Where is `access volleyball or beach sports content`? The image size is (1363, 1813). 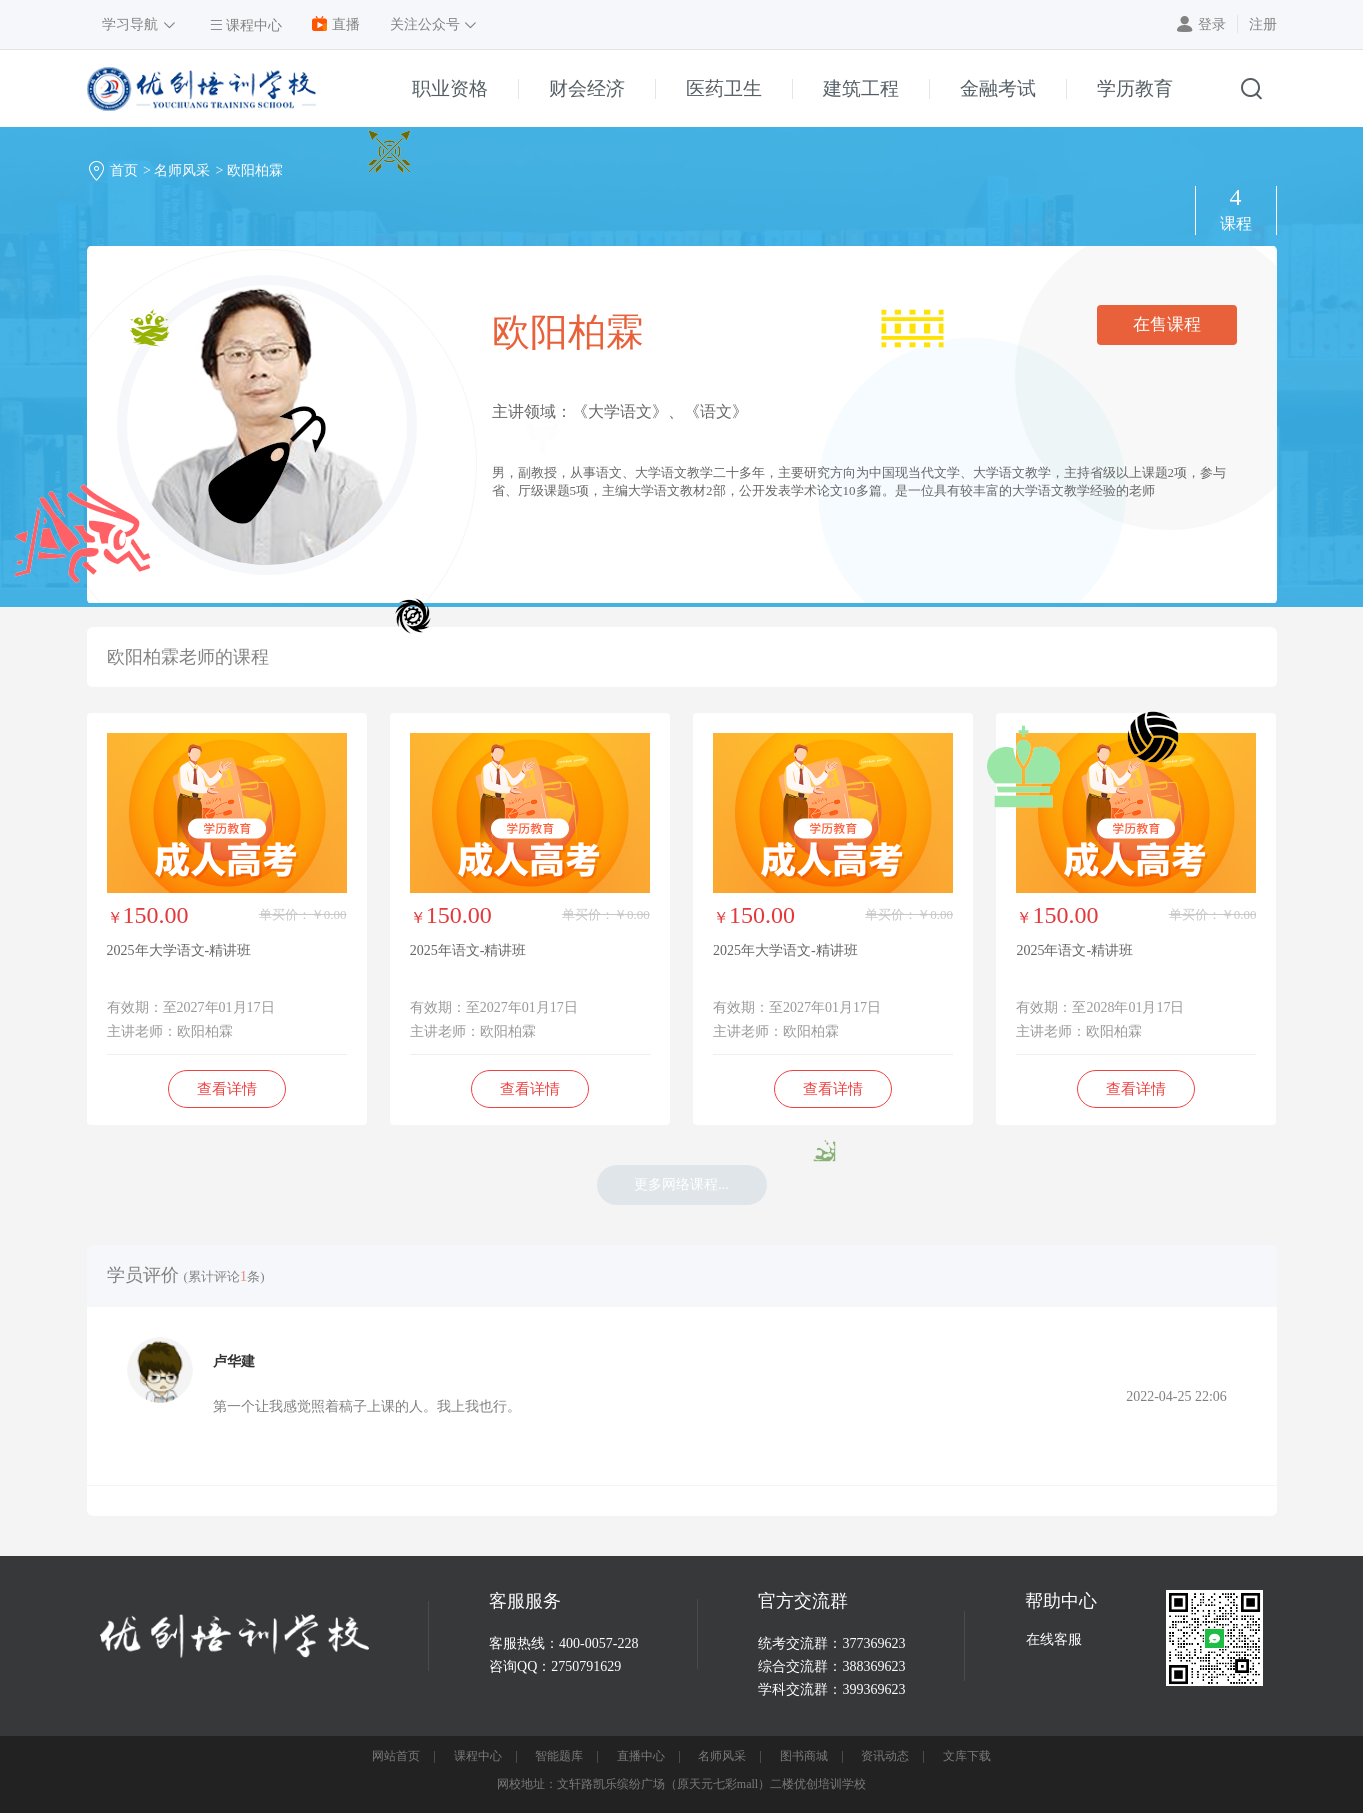 access volleyball or beach sports content is located at coordinates (1153, 737).